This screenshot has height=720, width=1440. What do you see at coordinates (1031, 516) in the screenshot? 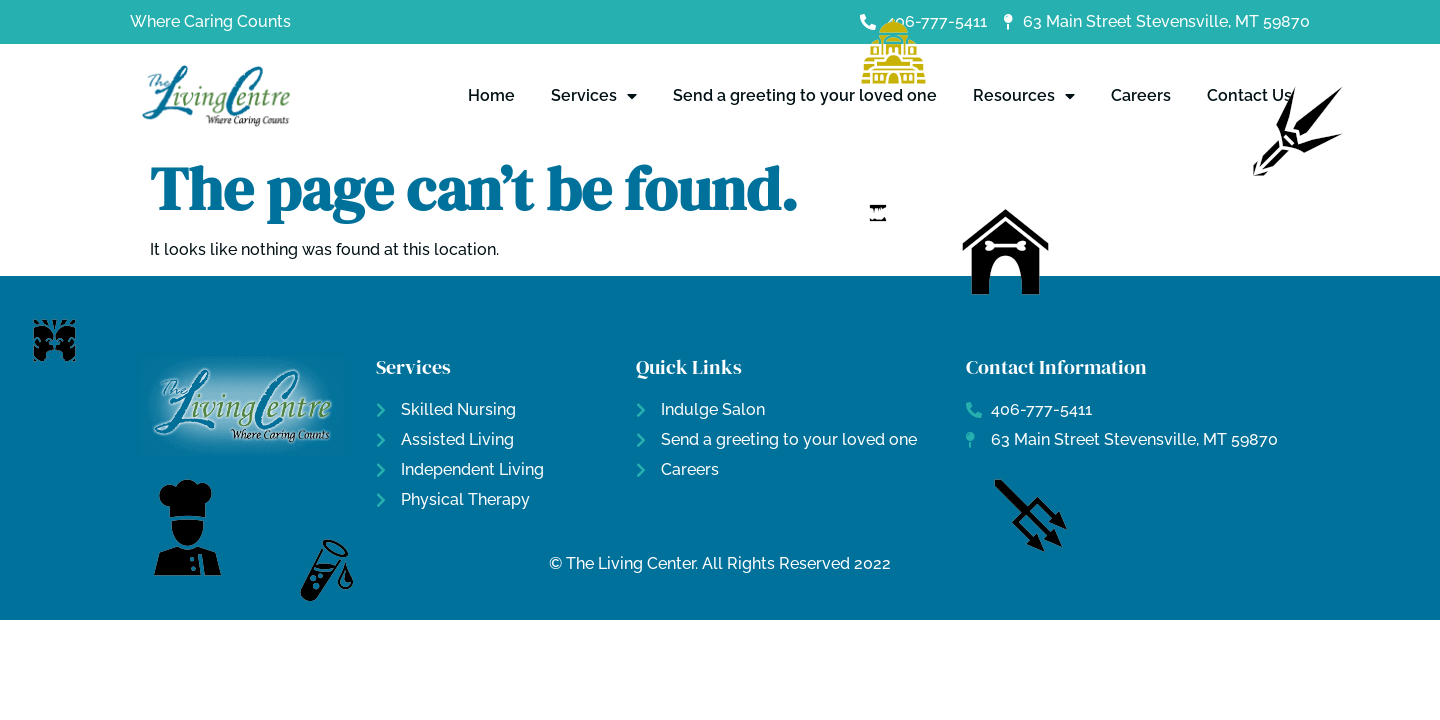
I see `select the trident weapon` at bounding box center [1031, 516].